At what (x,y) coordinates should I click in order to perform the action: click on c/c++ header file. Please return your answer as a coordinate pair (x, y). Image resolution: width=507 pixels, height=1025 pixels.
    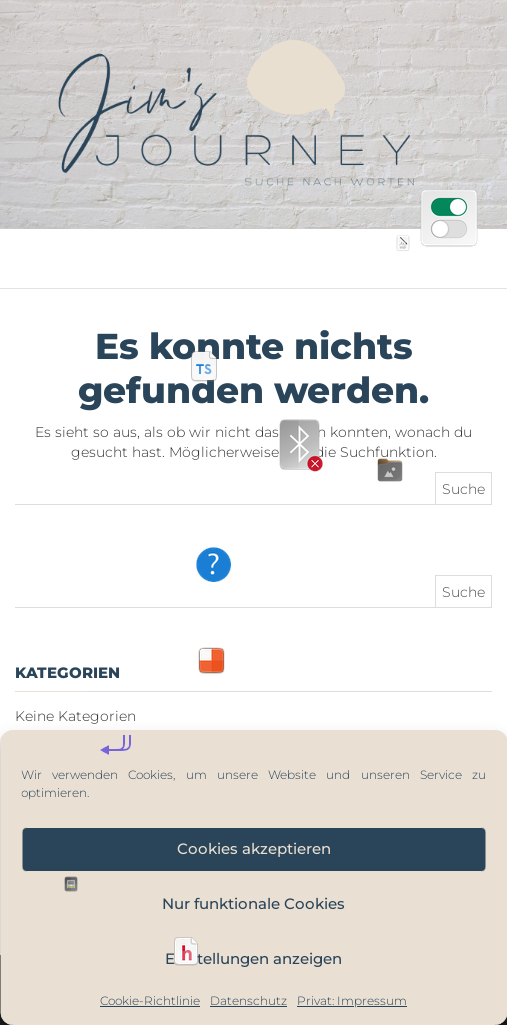
    Looking at the image, I should click on (186, 951).